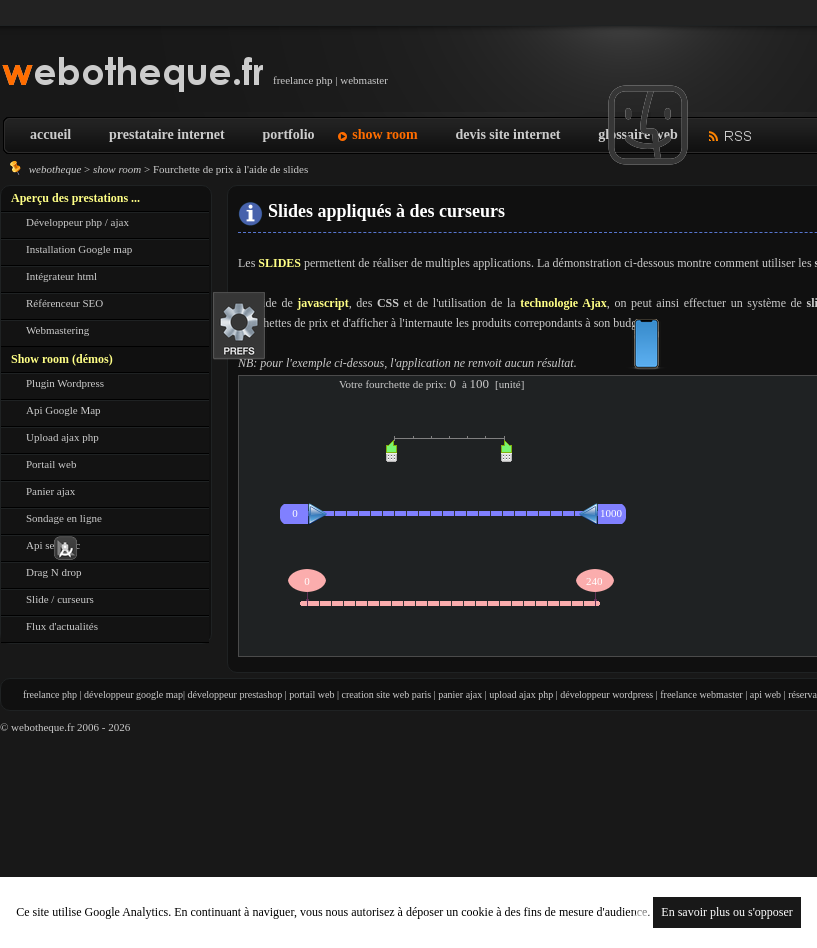 Image resolution: width=817 pixels, height=948 pixels. What do you see at coordinates (648, 125) in the screenshot?
I see `open file manager` at bounding box center [648, 125].